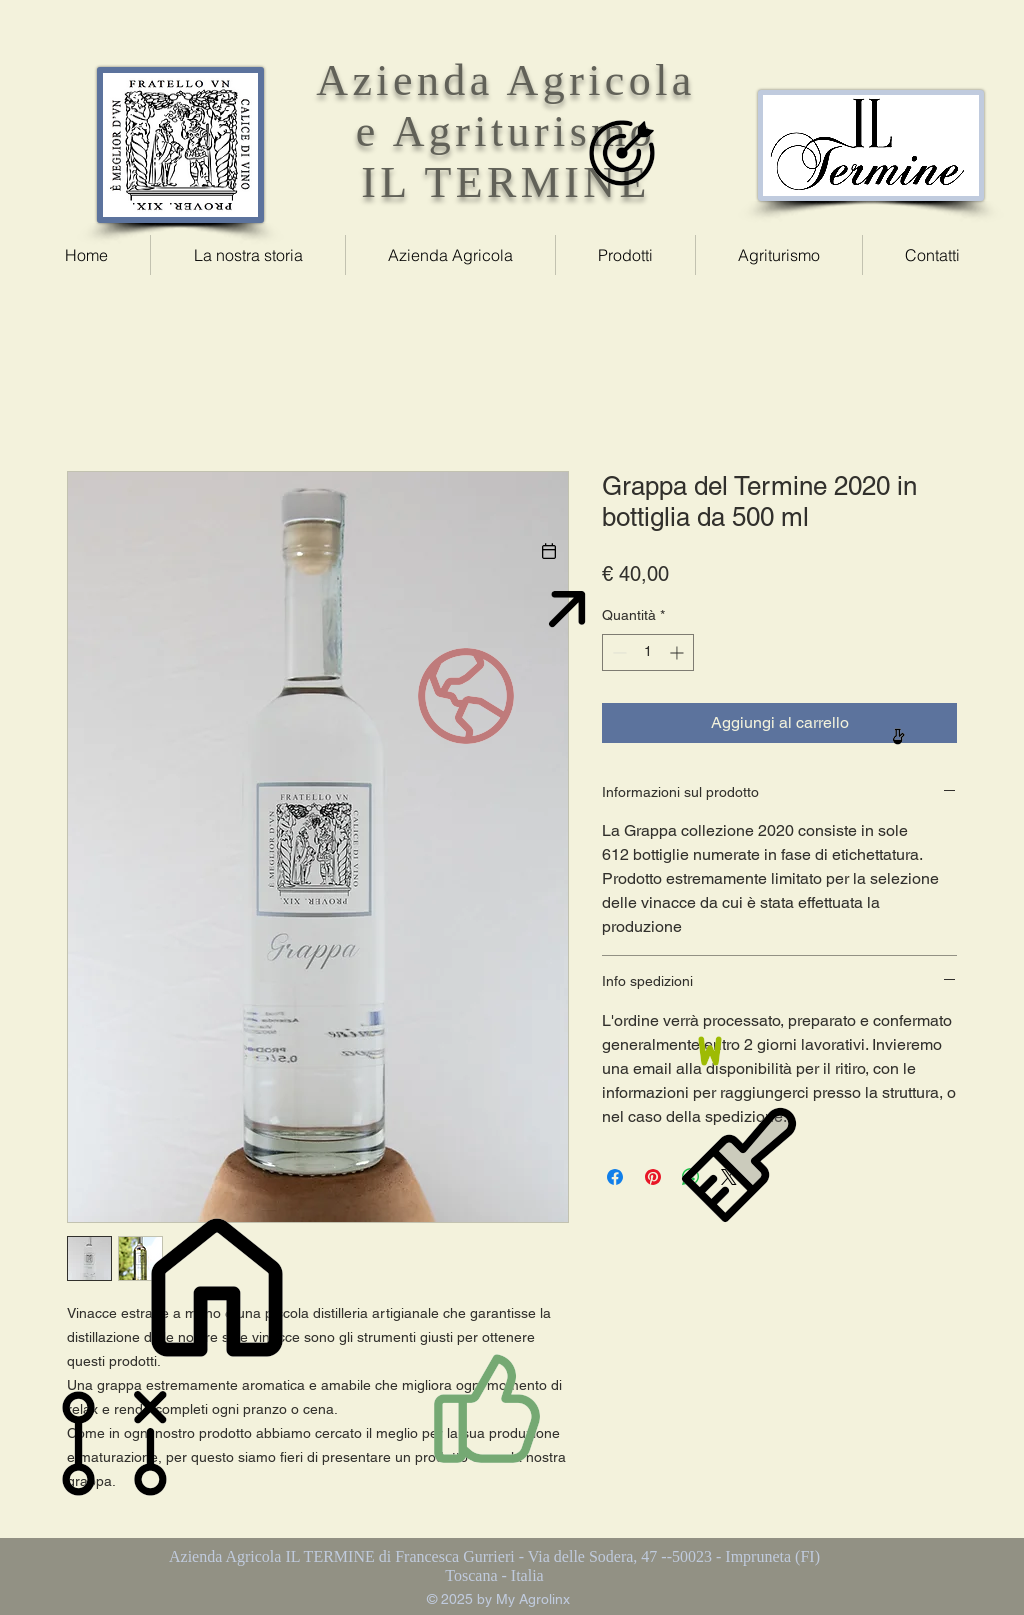 The image size is (1024, 1615). Describe the element at coordinates (466, 696) in the screenshot. I see `switch to western hemisphere region` at that location.